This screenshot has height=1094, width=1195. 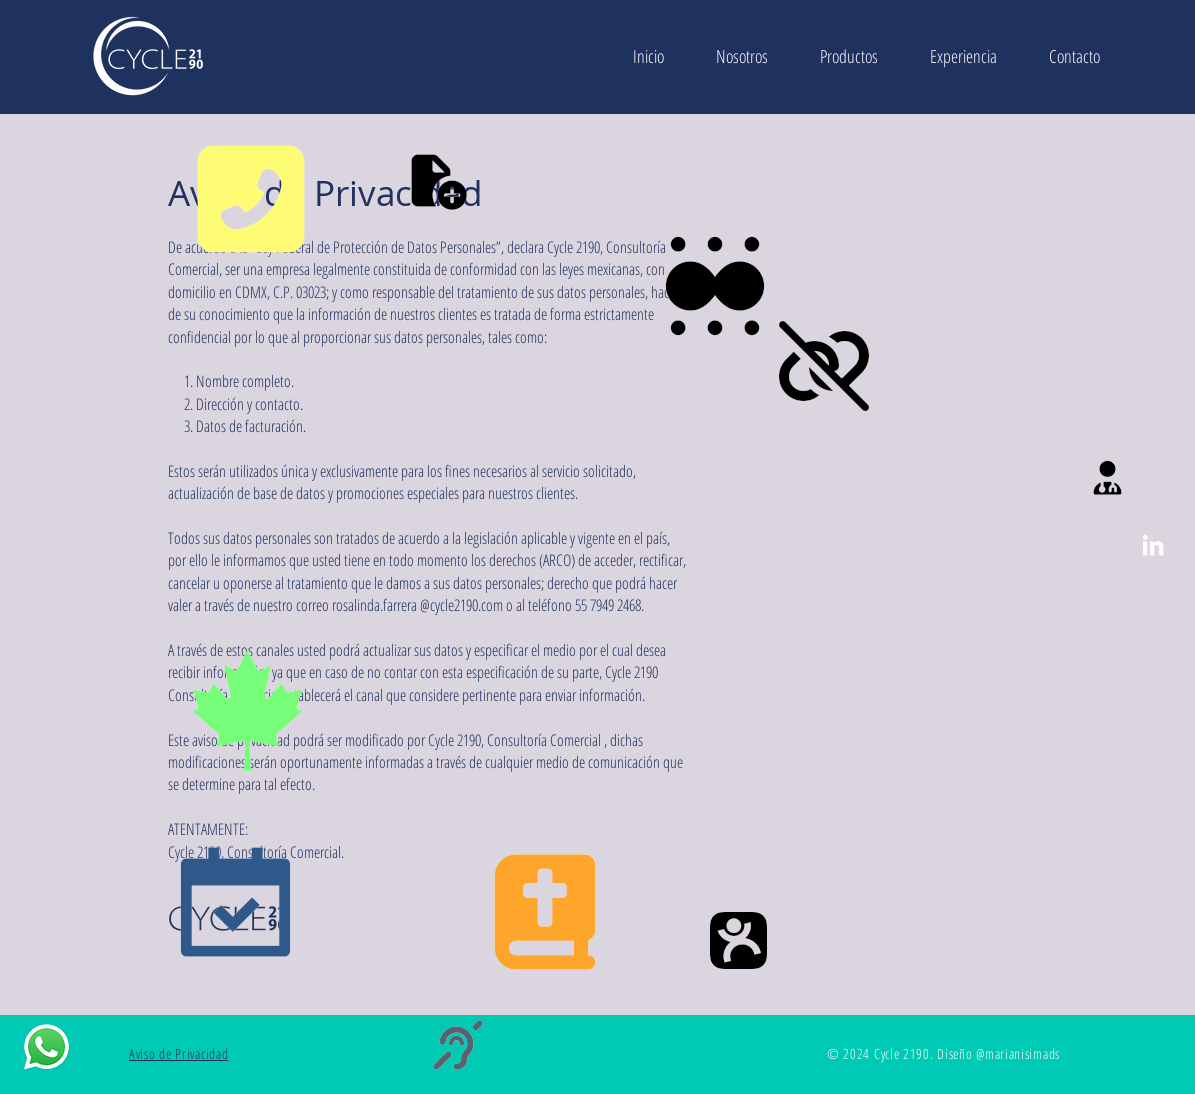 What do you see at coordinates (824, 366) in the screenshot?
I see `indicates a broken or invalid link` at bounding box center [824, 366].